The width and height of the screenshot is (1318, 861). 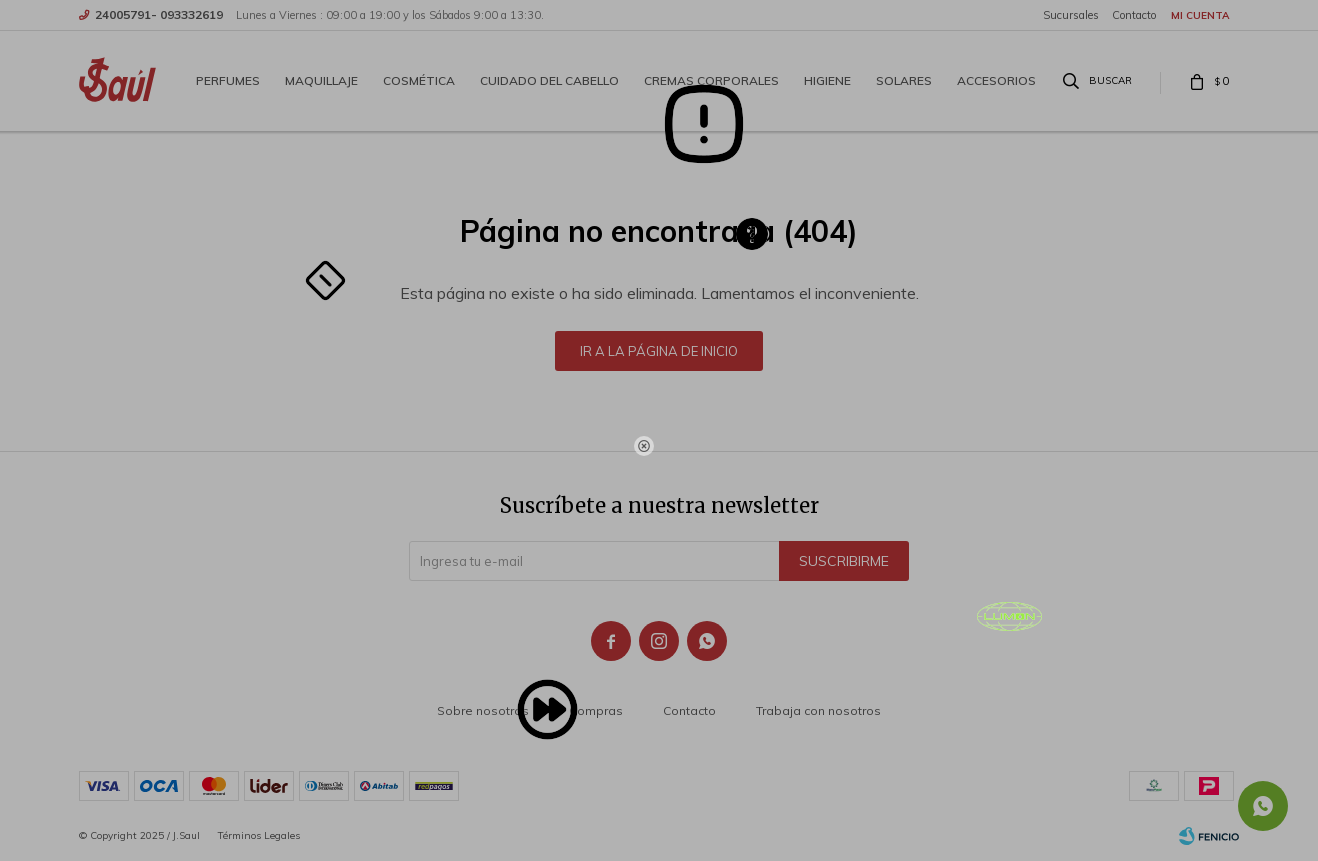 I want to click on lumon industries brand logo, so click(x=1009, y=616).